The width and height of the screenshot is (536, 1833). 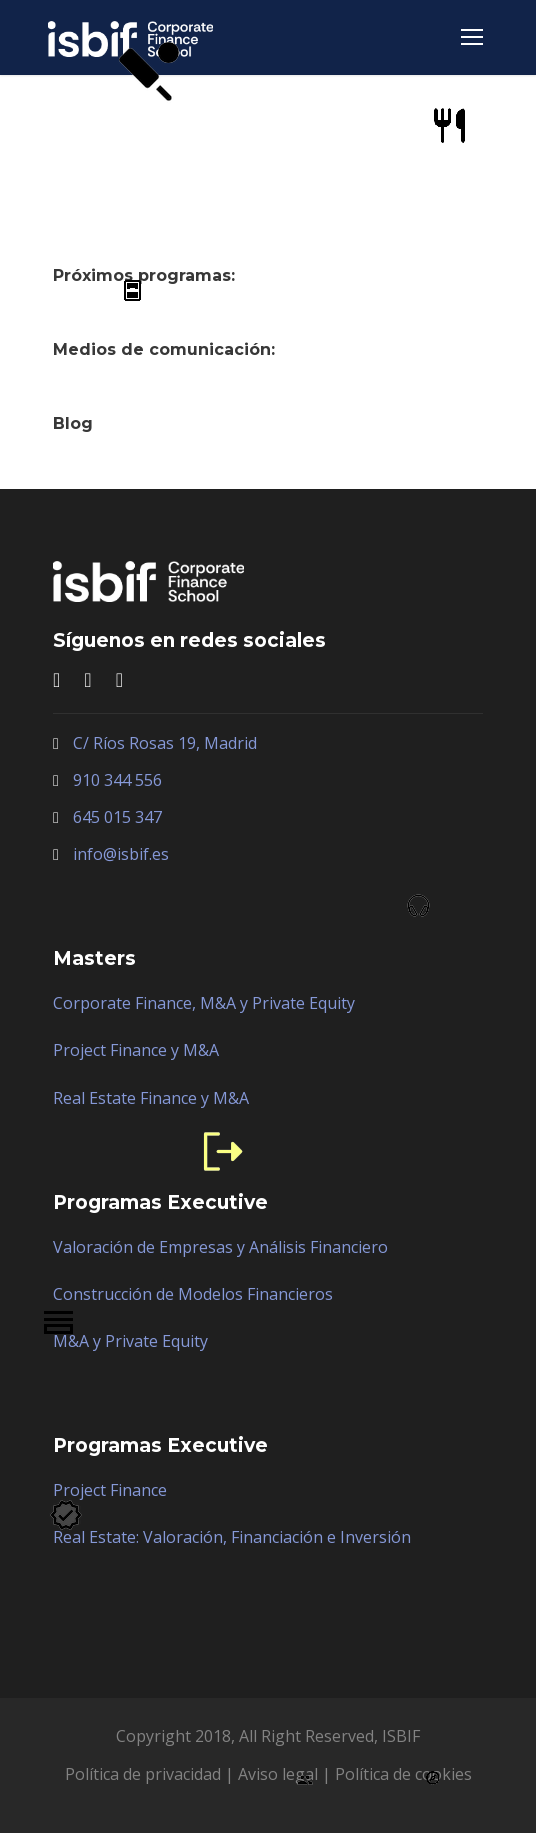 What do you see at coordinates (305, 1780) in the screenshot?
I see `view contacts or people list` at bounding box center [305, 1780].